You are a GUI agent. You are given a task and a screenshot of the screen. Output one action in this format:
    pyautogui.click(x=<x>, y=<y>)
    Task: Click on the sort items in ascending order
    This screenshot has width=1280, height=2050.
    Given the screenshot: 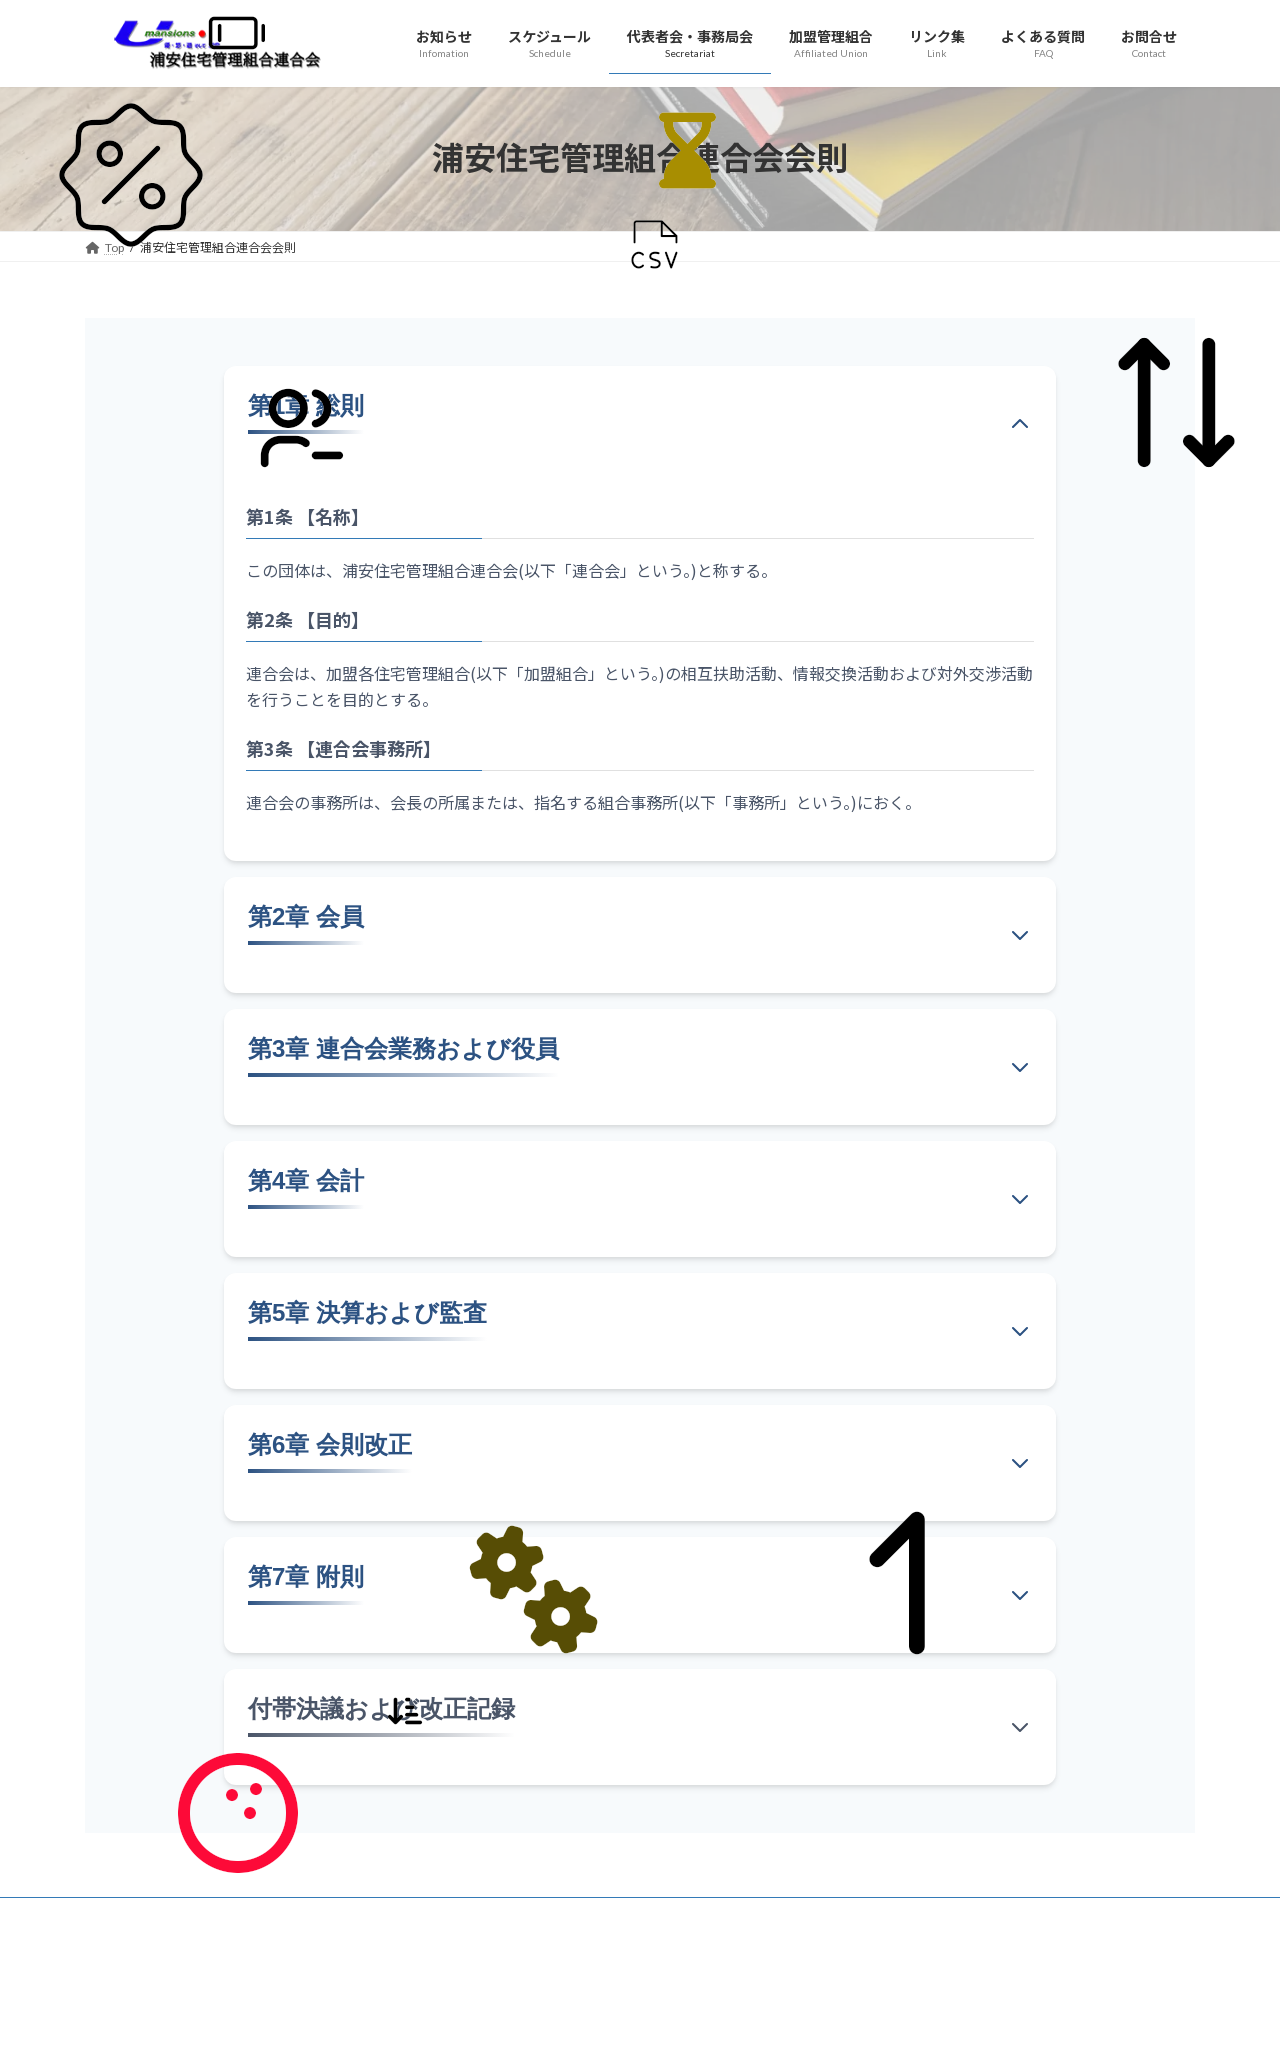 What is the action you would take?
    pyautogui.click(x=405, y=1711)
    